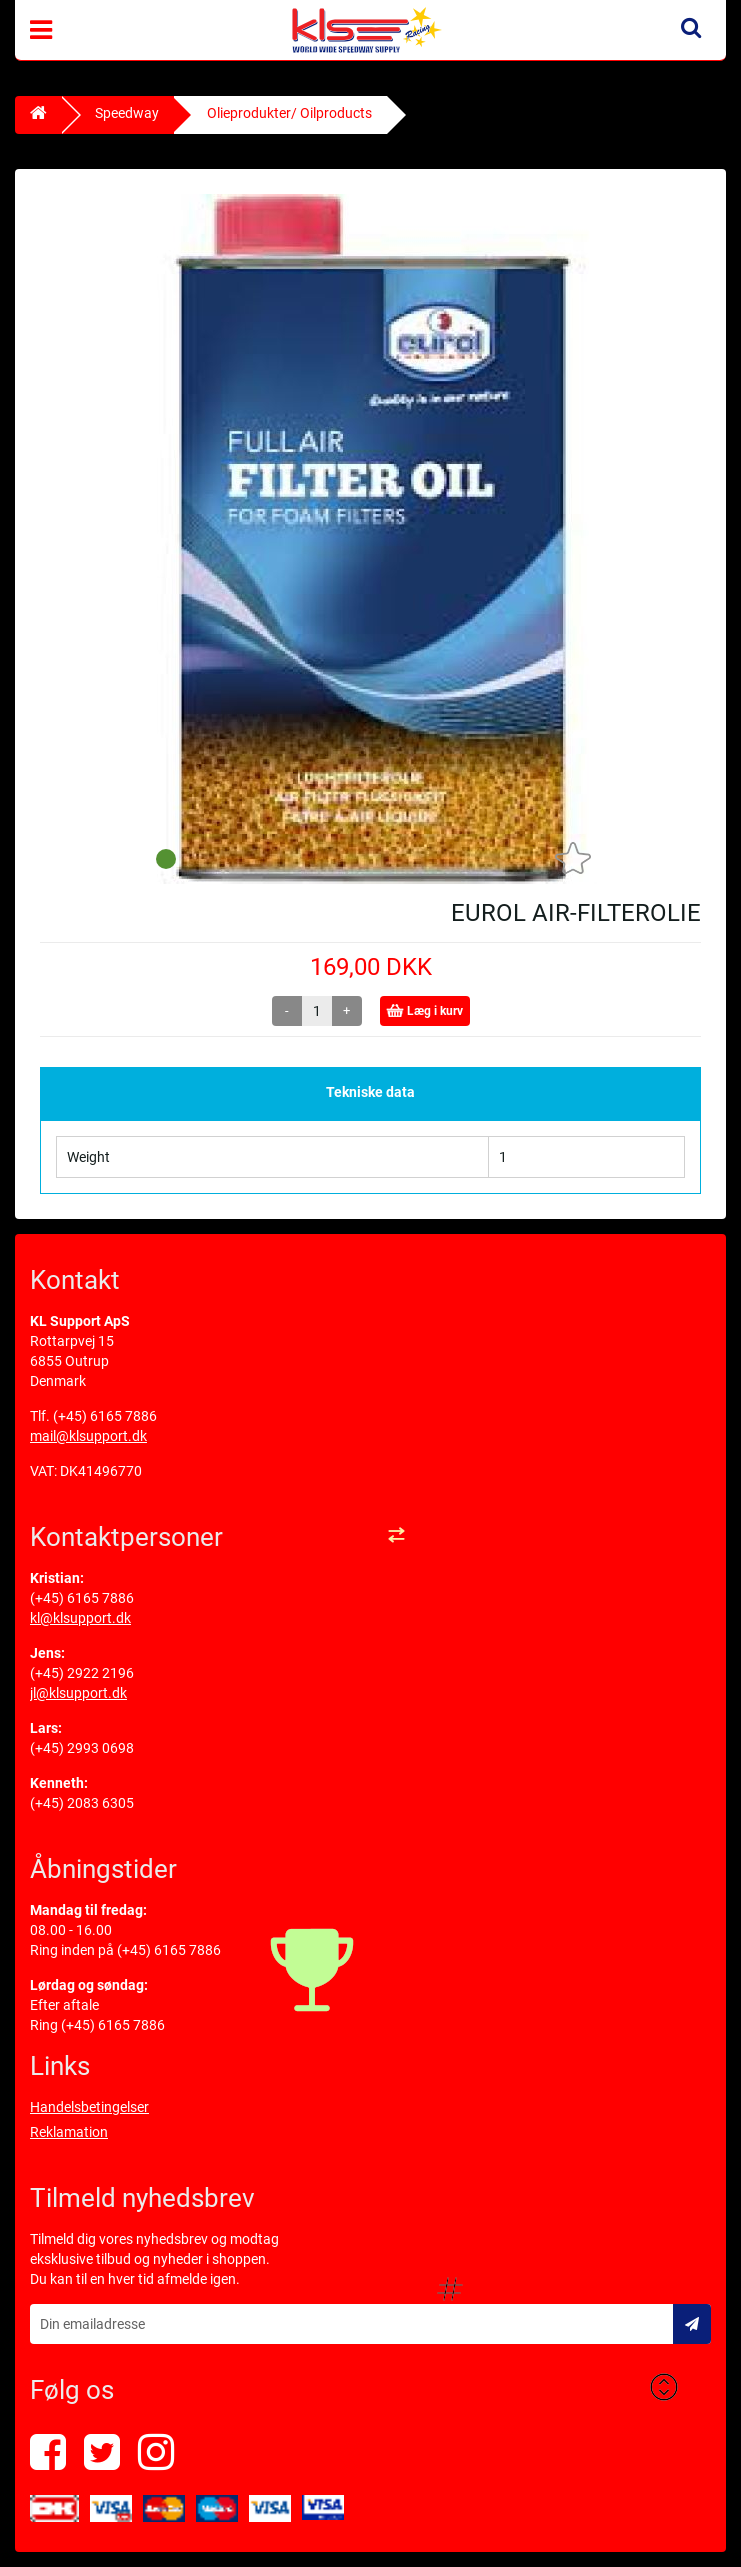 The height and width of the screenshot is (2567, 741). I want to click on view achievements or awards, so click(312, 1970).